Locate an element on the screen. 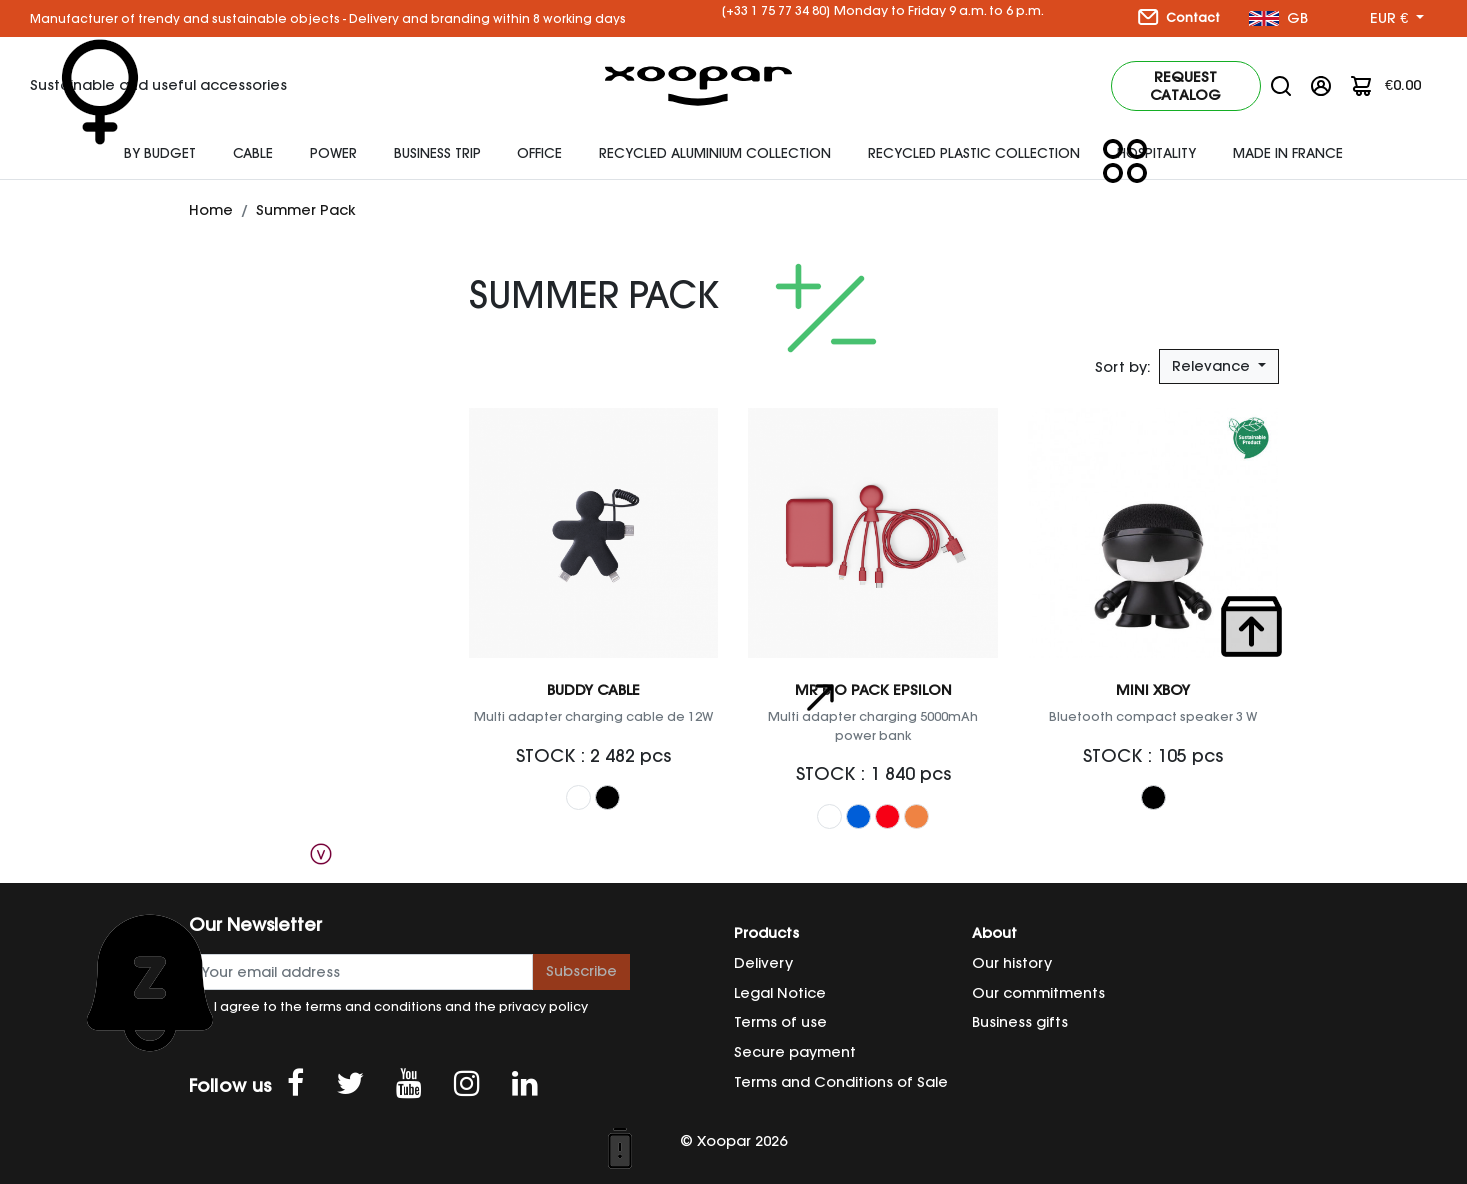 The image size is (1467, 1184). open app grid or dashboard is located at coordinates (1125, 161).